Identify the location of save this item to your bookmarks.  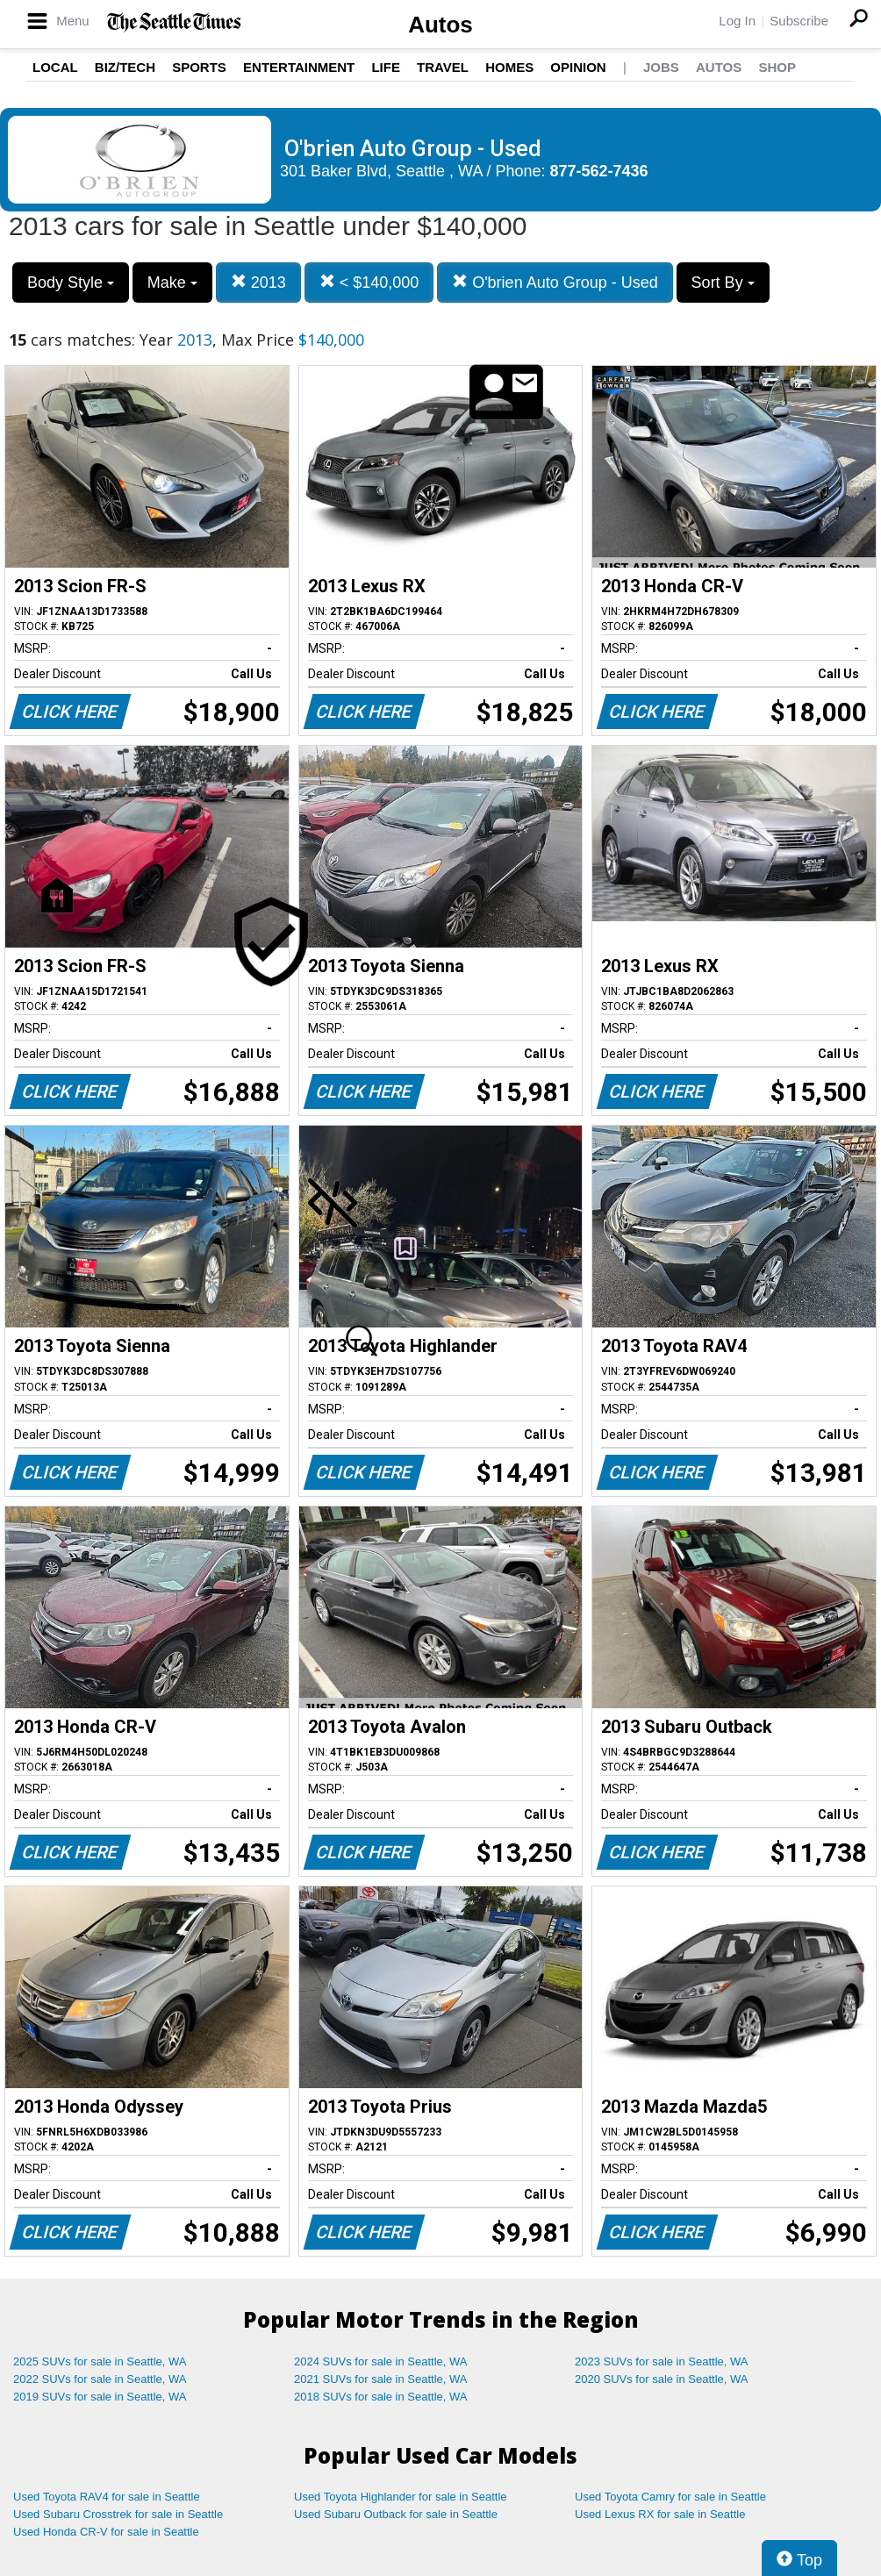
(405, 1249).